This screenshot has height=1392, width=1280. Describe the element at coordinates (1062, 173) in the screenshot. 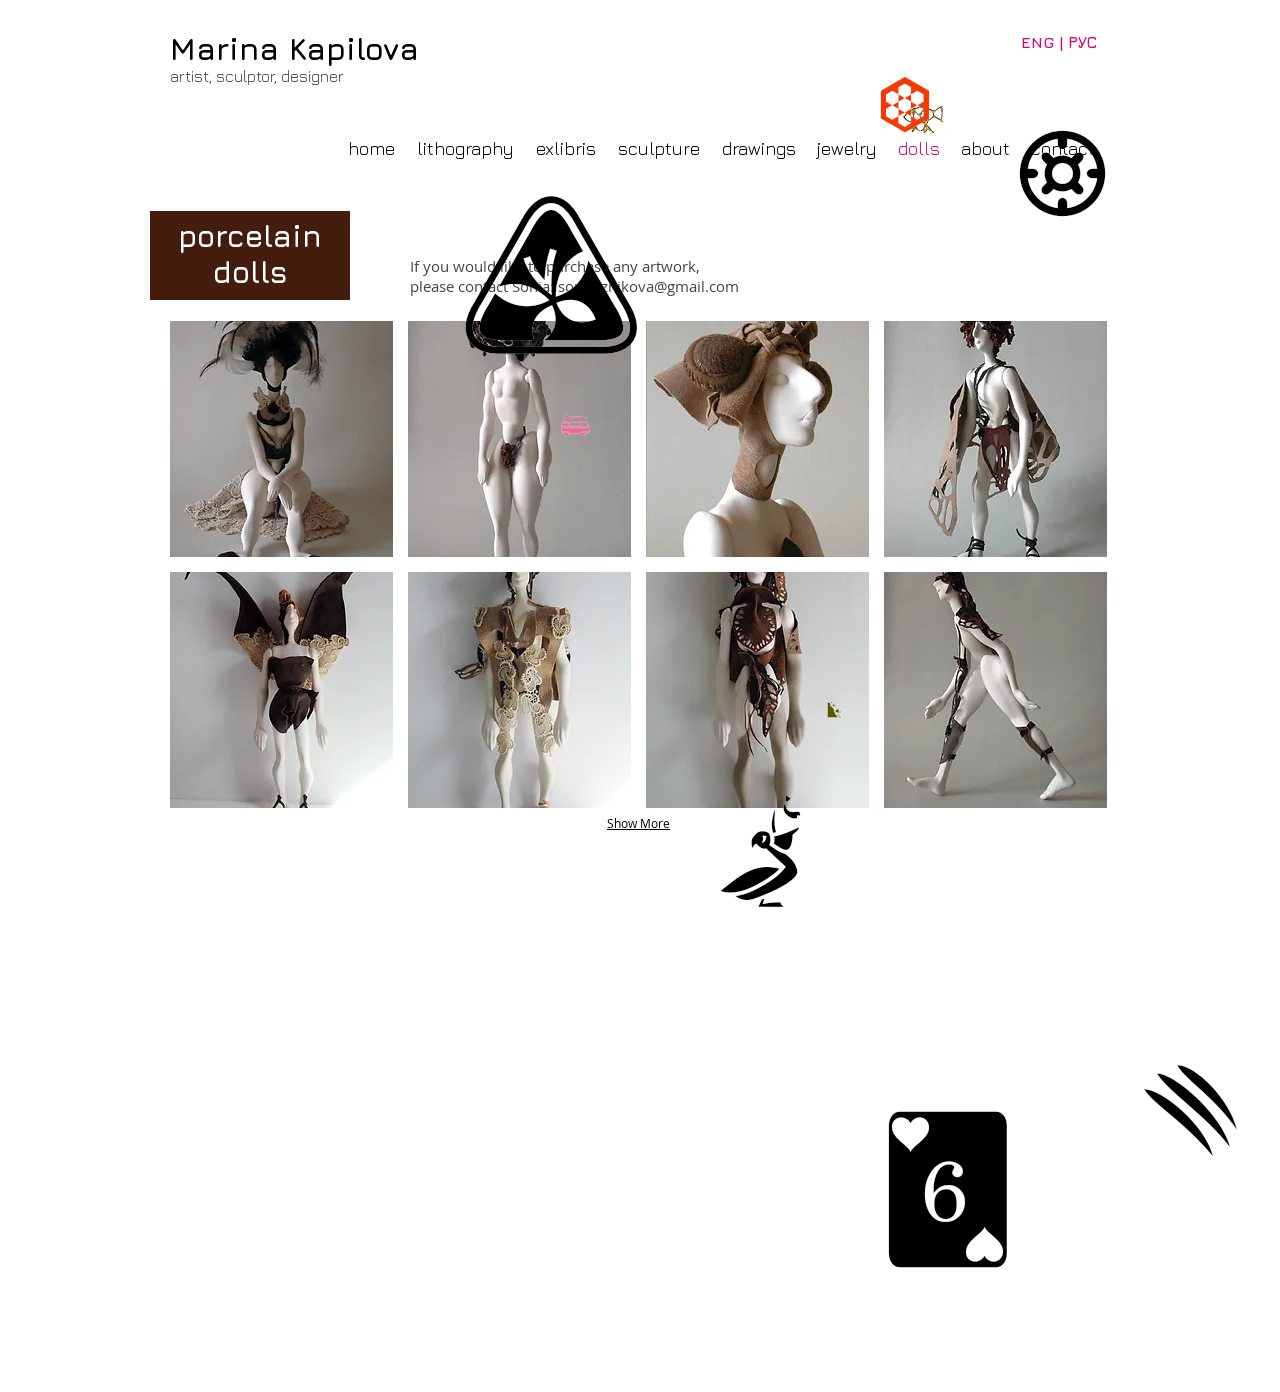

I see `access game settings or options` at that location.